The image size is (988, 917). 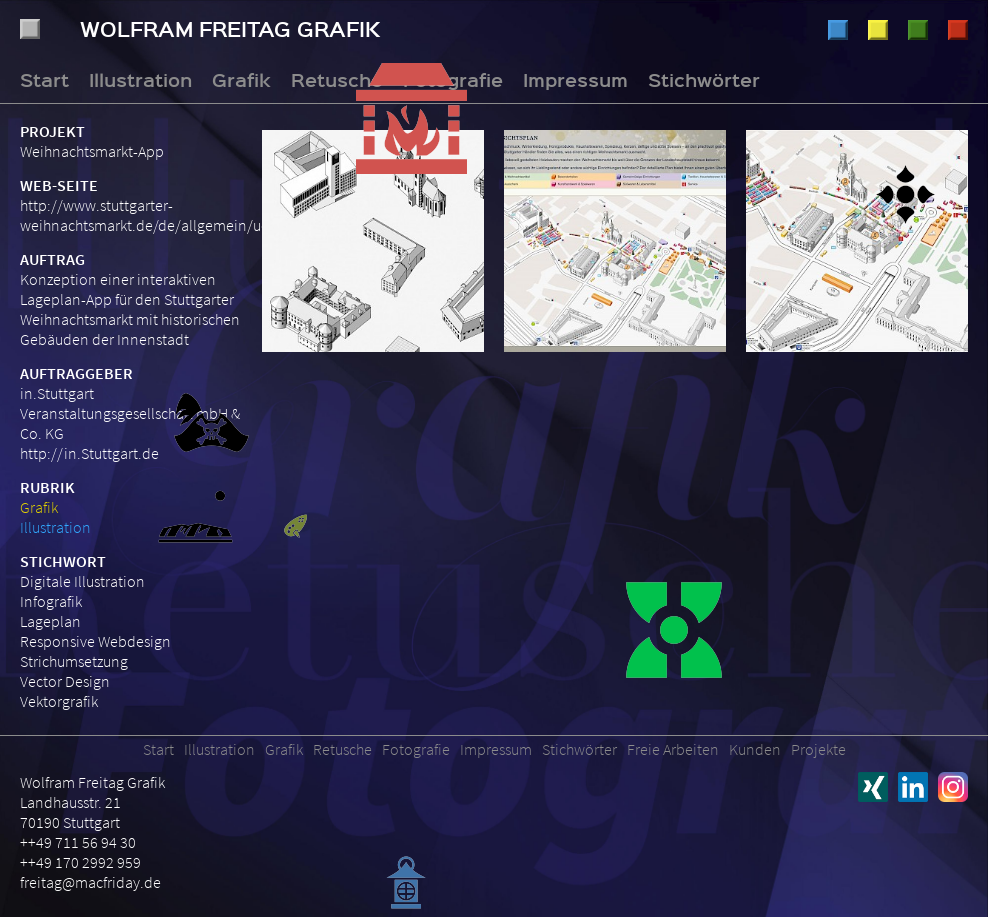 What do you see at coordinates (296, 526) in the screenshot?
I see `access music or instrument features` at bounding box center [296, 526].